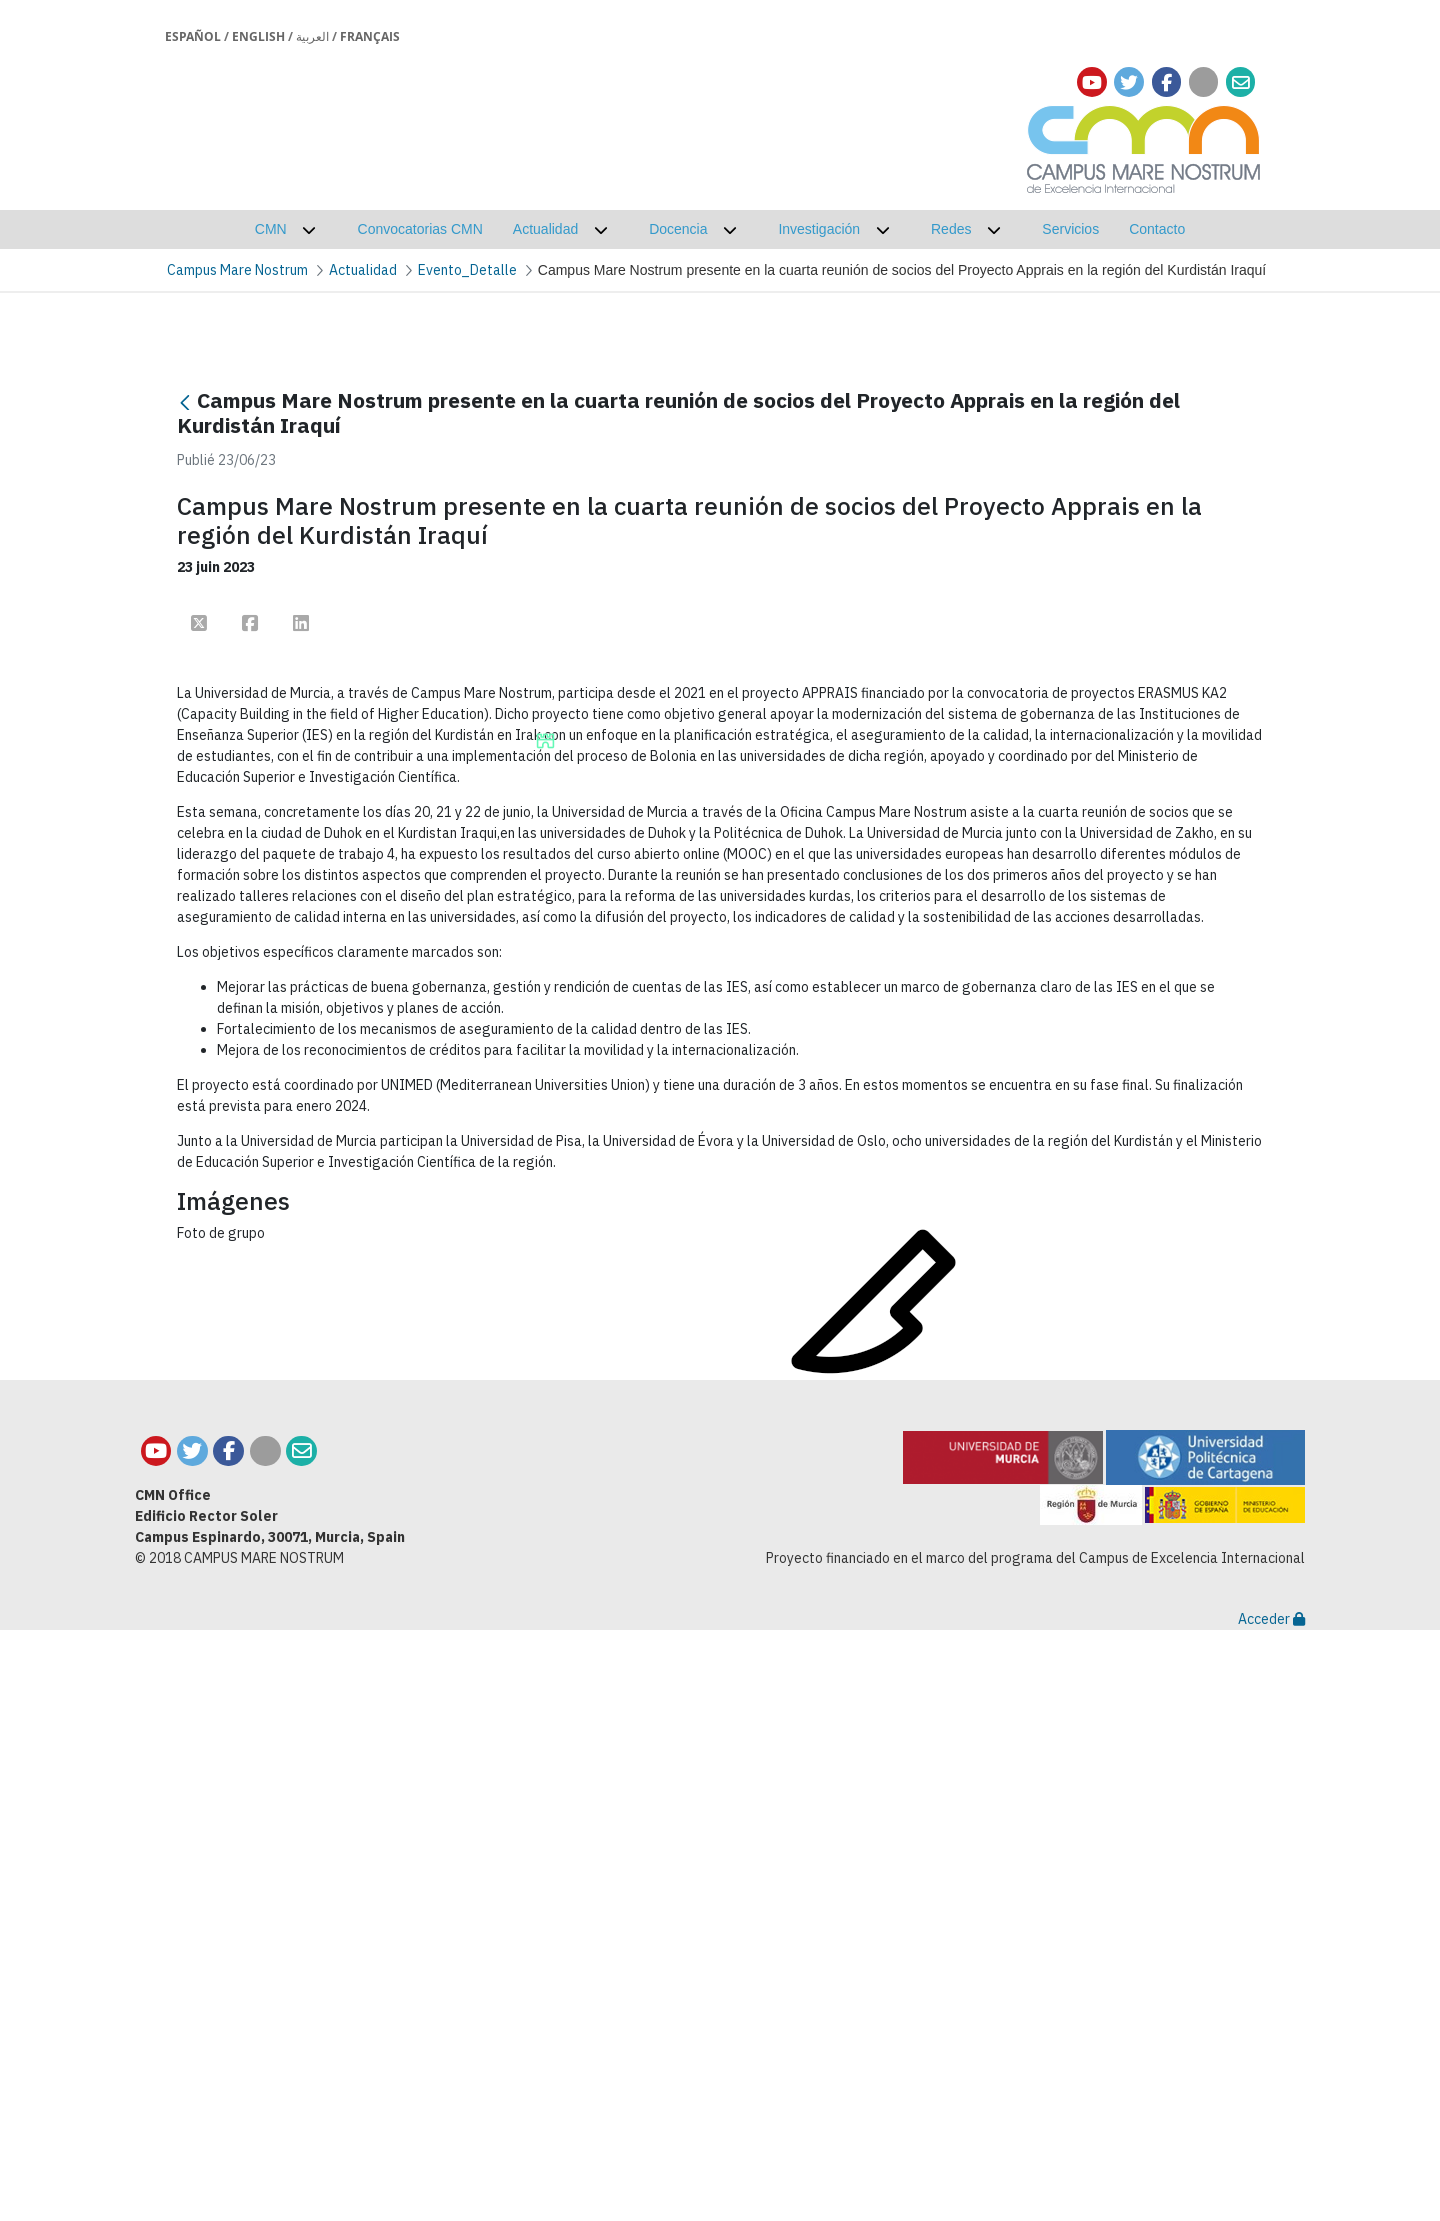  I want to click on access castle or fortress-themed content, so click(545, 740).